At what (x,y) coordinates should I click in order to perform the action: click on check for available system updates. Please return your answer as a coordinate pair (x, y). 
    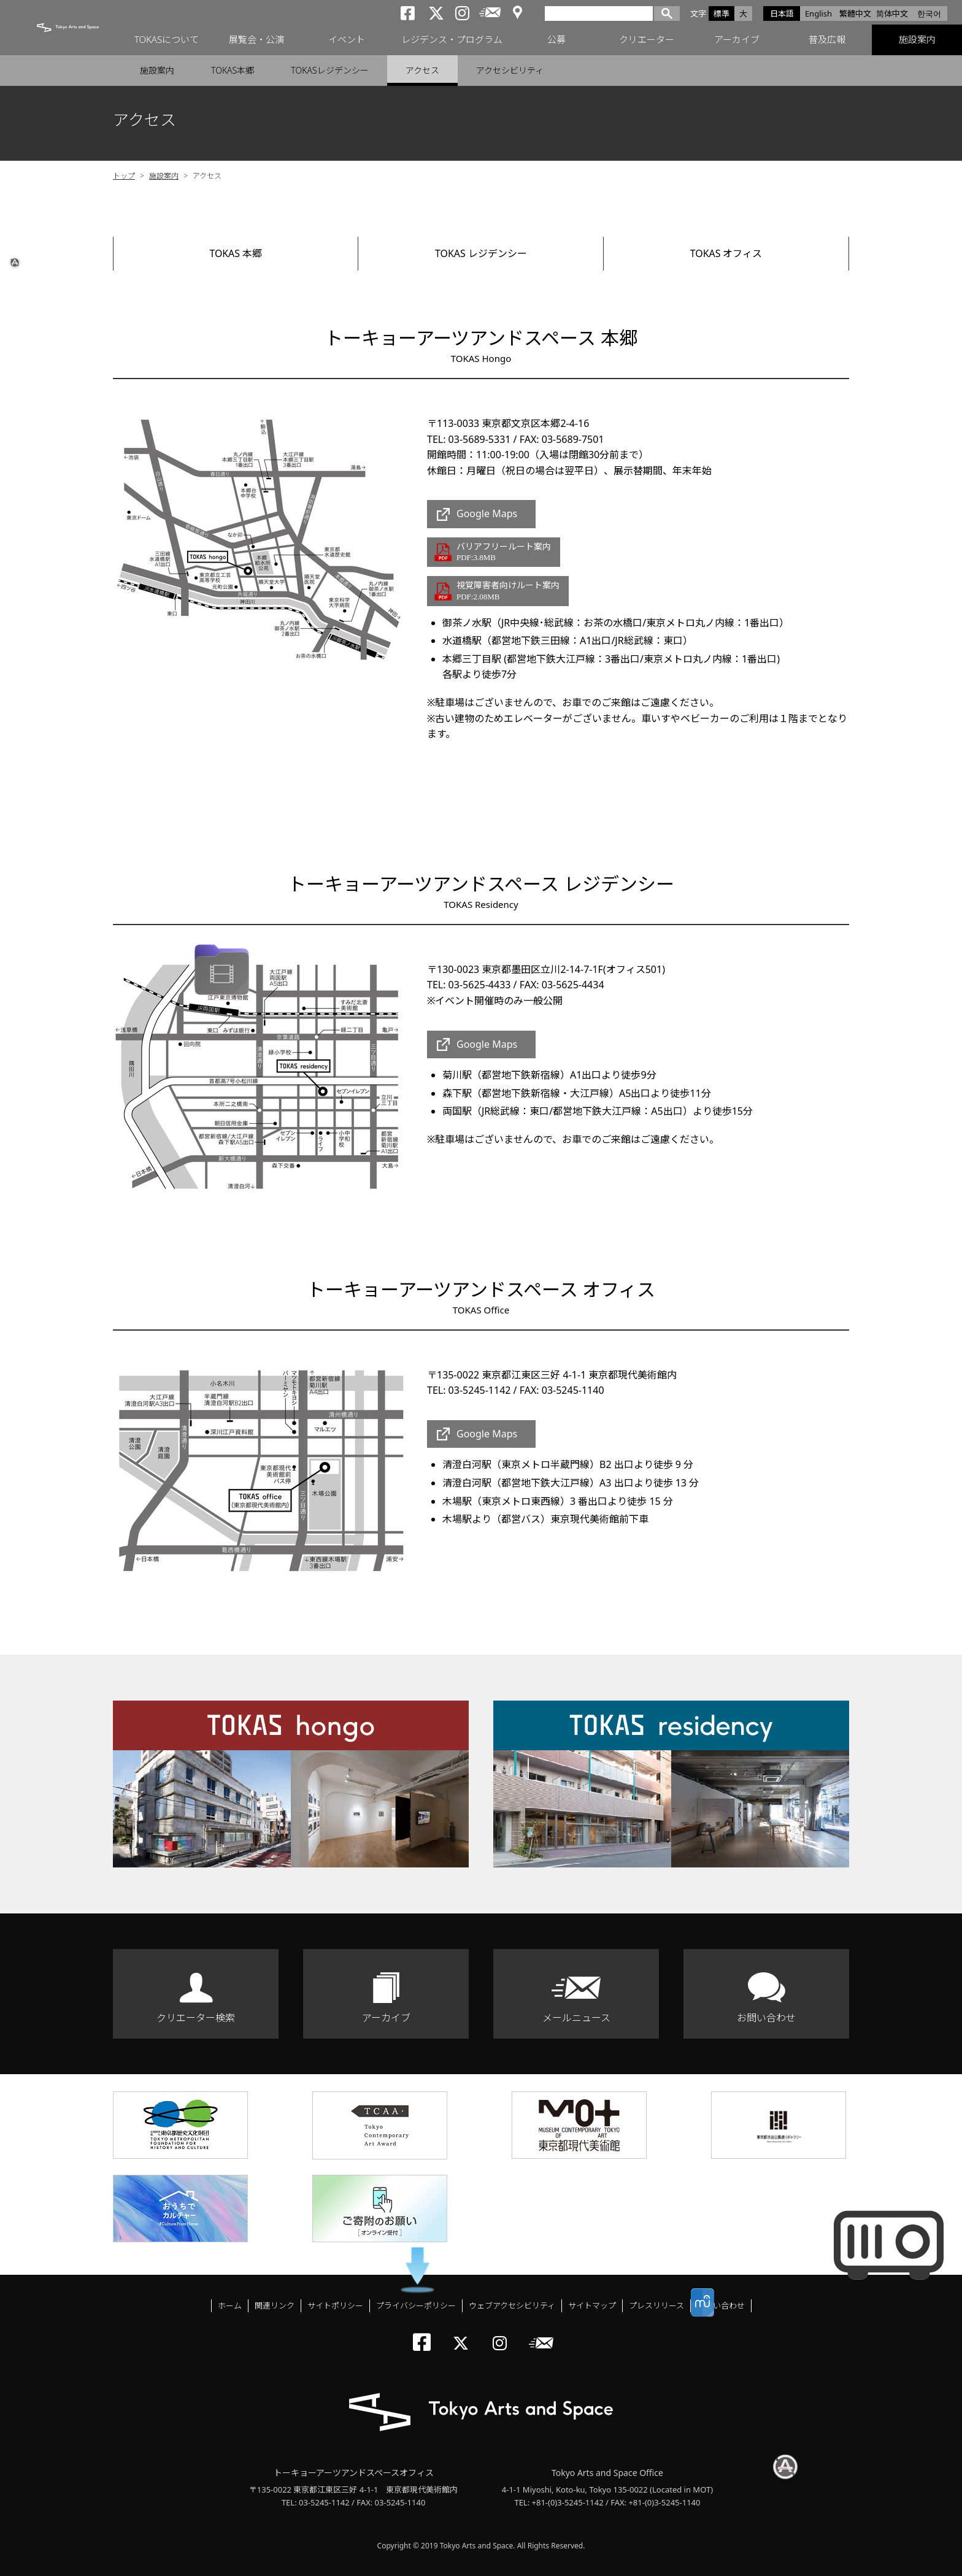
    Looking at the image, I should click on (15, 263).